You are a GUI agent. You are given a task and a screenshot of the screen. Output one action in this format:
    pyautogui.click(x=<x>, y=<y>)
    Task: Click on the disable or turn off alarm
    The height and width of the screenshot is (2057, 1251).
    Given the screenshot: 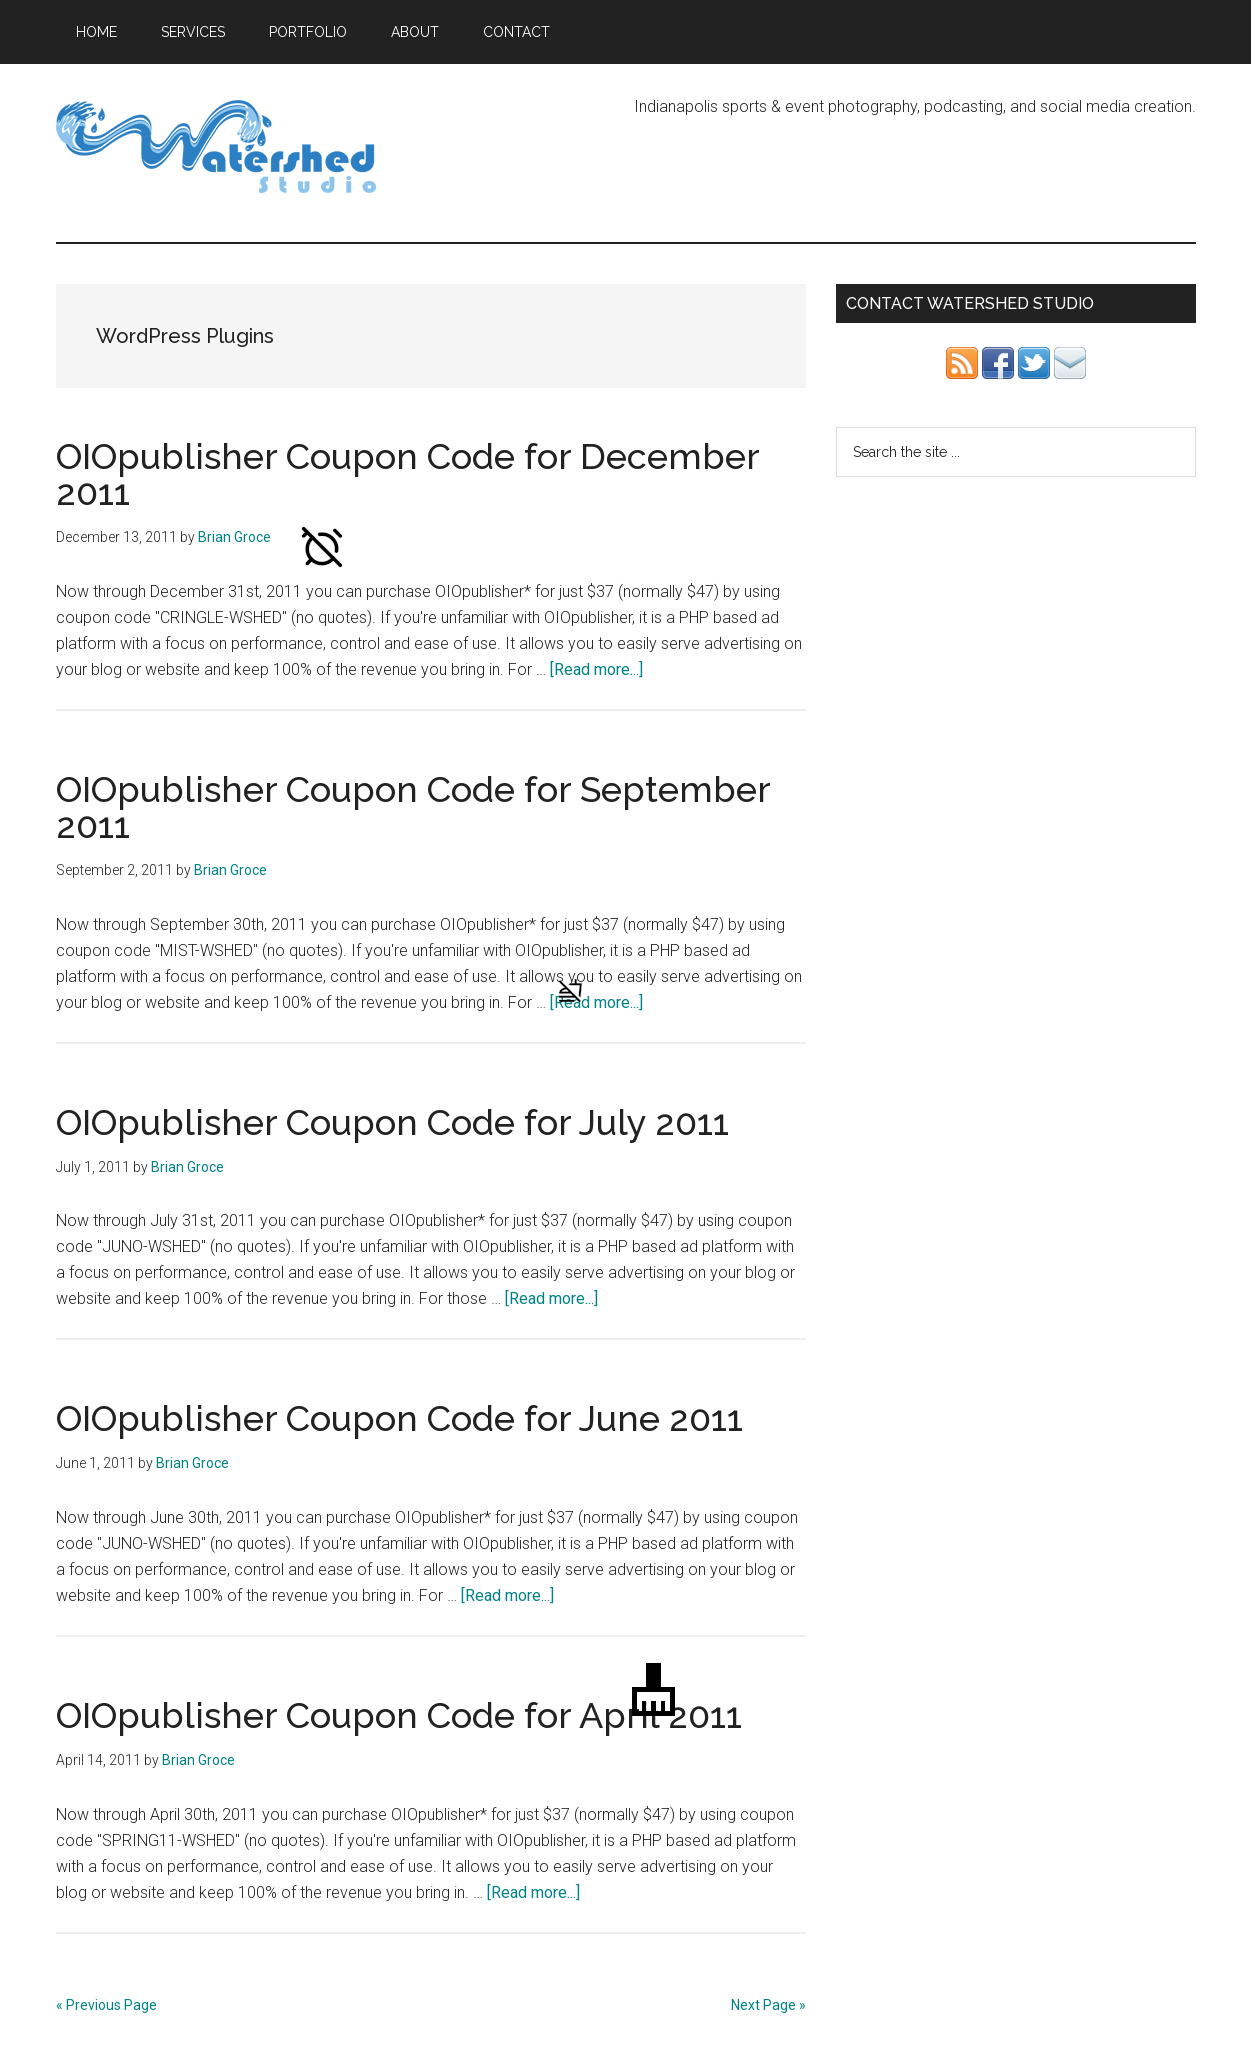 What is the action you would take?
    pyautogui.click(x=322, y=547)
    